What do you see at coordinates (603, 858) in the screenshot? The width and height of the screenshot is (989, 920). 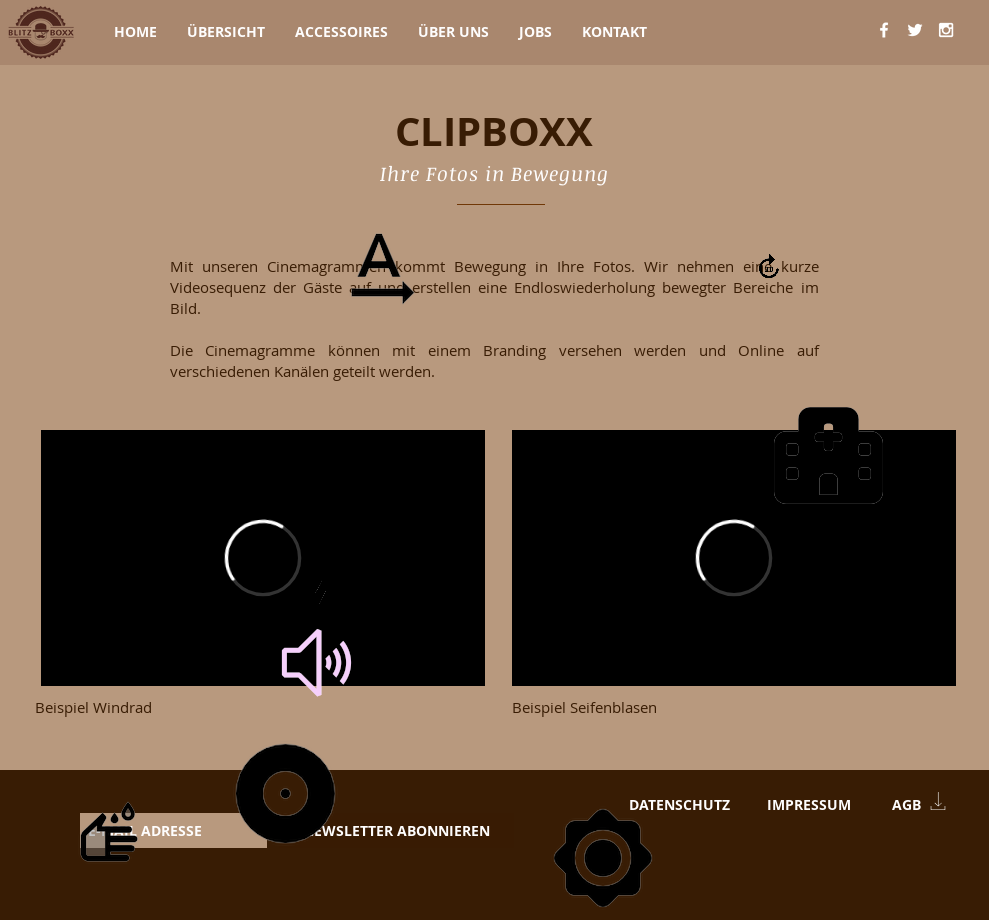 I see `increase screen brightness` at bounding box center [603, 858].